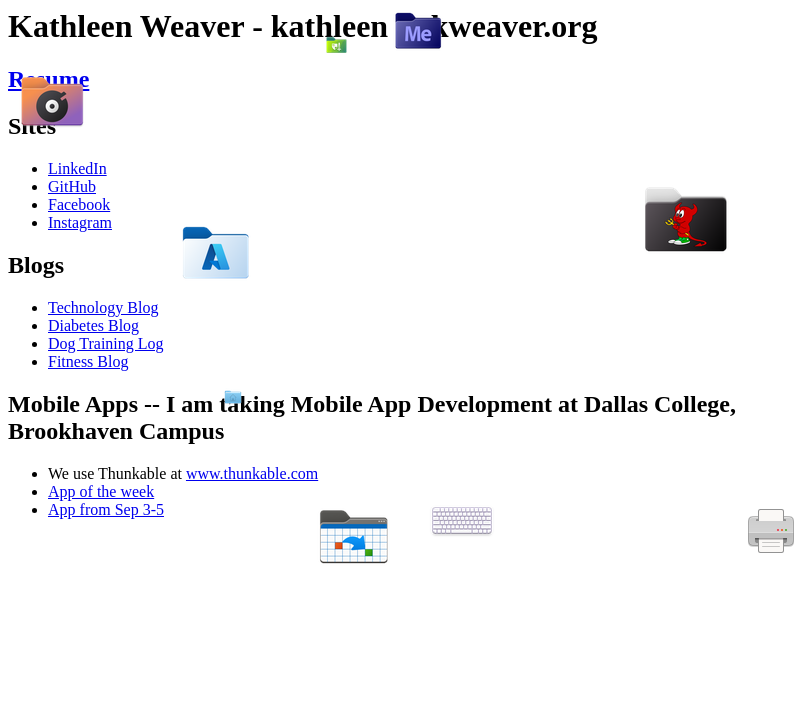 The width and height of the screenshot is (796, 720). I want to click on open your music folder, so click(52, 103).